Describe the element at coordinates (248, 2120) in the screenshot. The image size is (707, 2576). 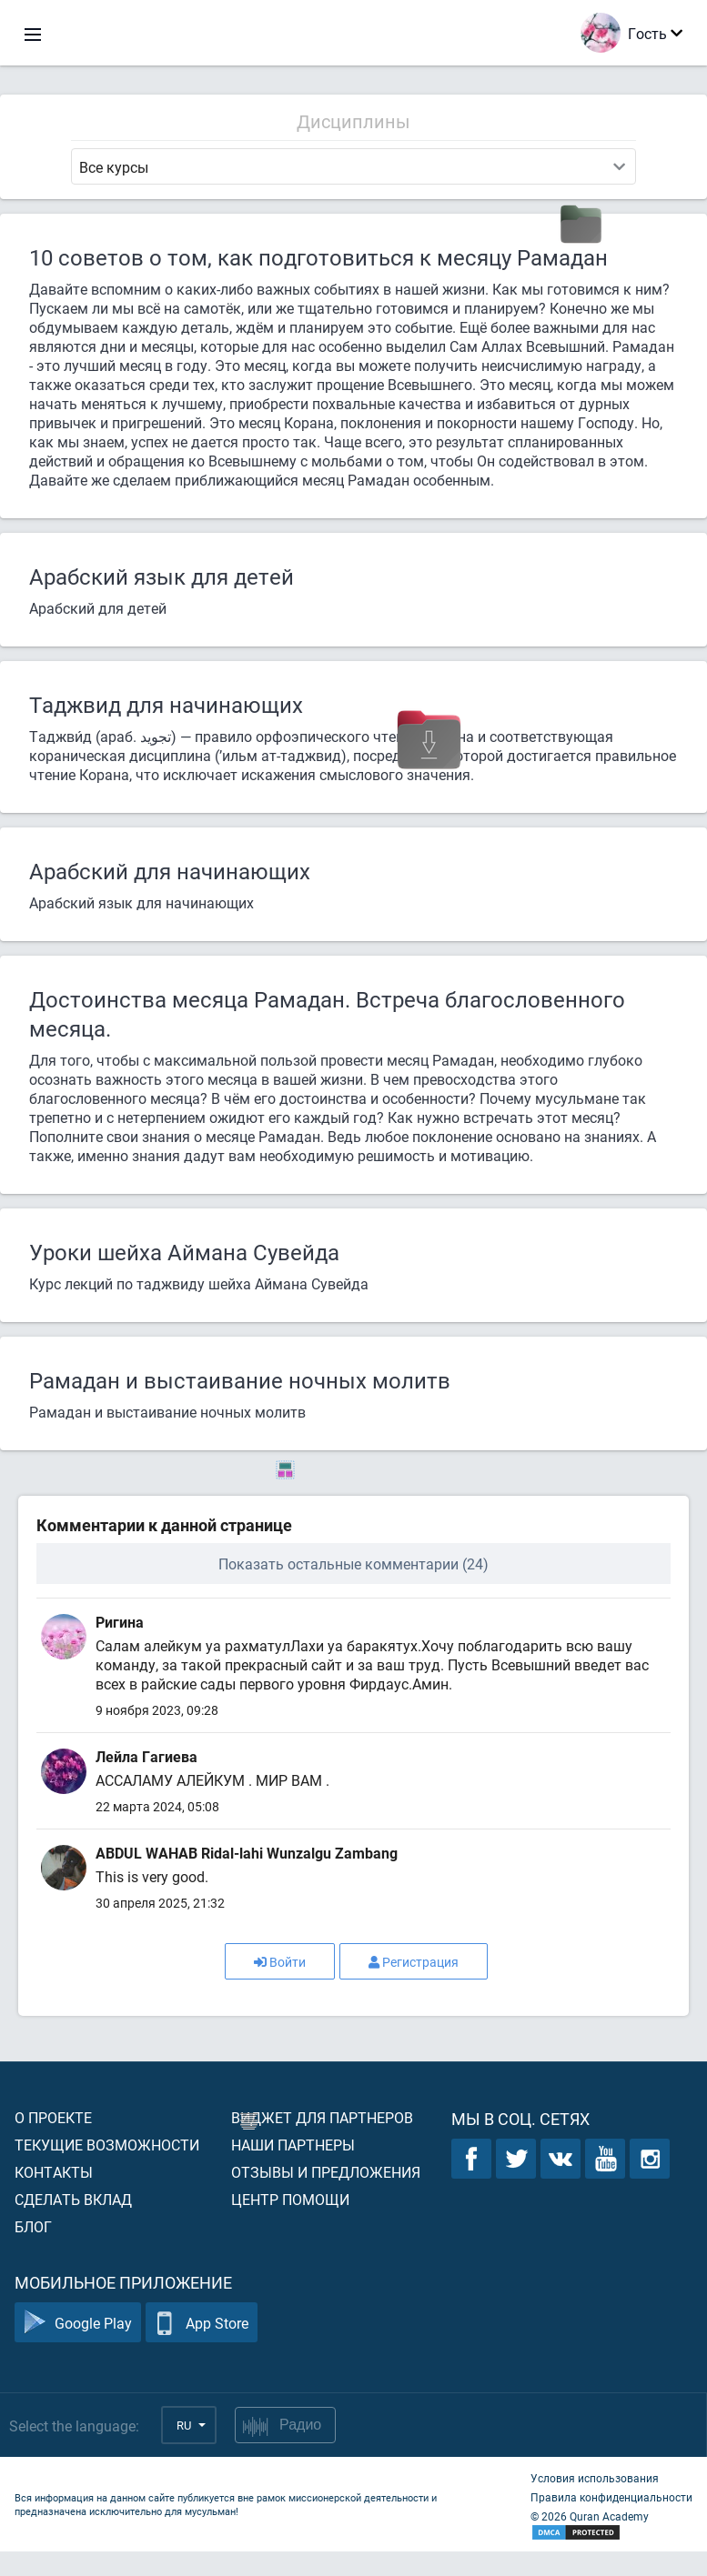
I see `center align text` at that location.